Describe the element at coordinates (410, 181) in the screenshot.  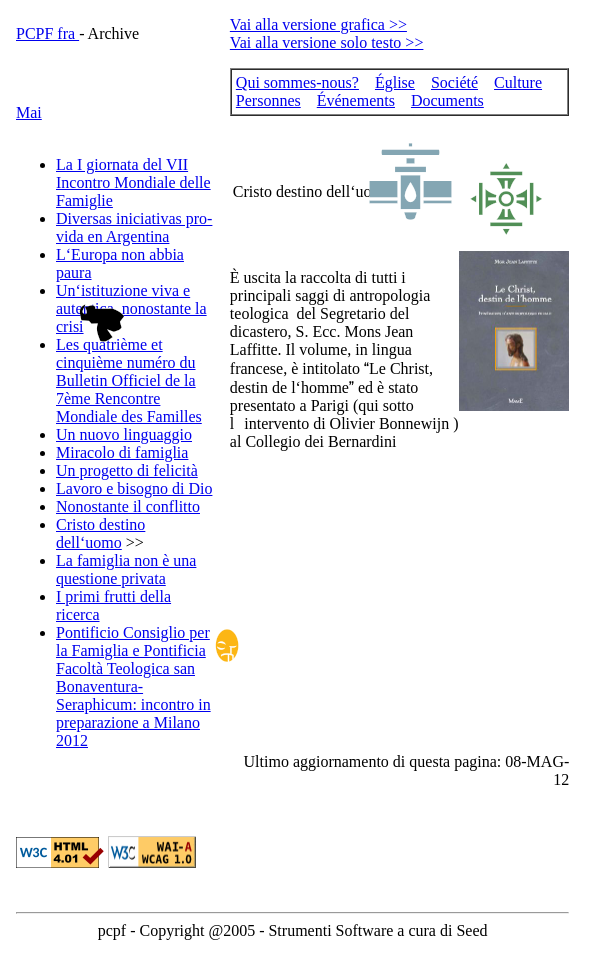
I see `adjust water or gas flow settings` at that location.